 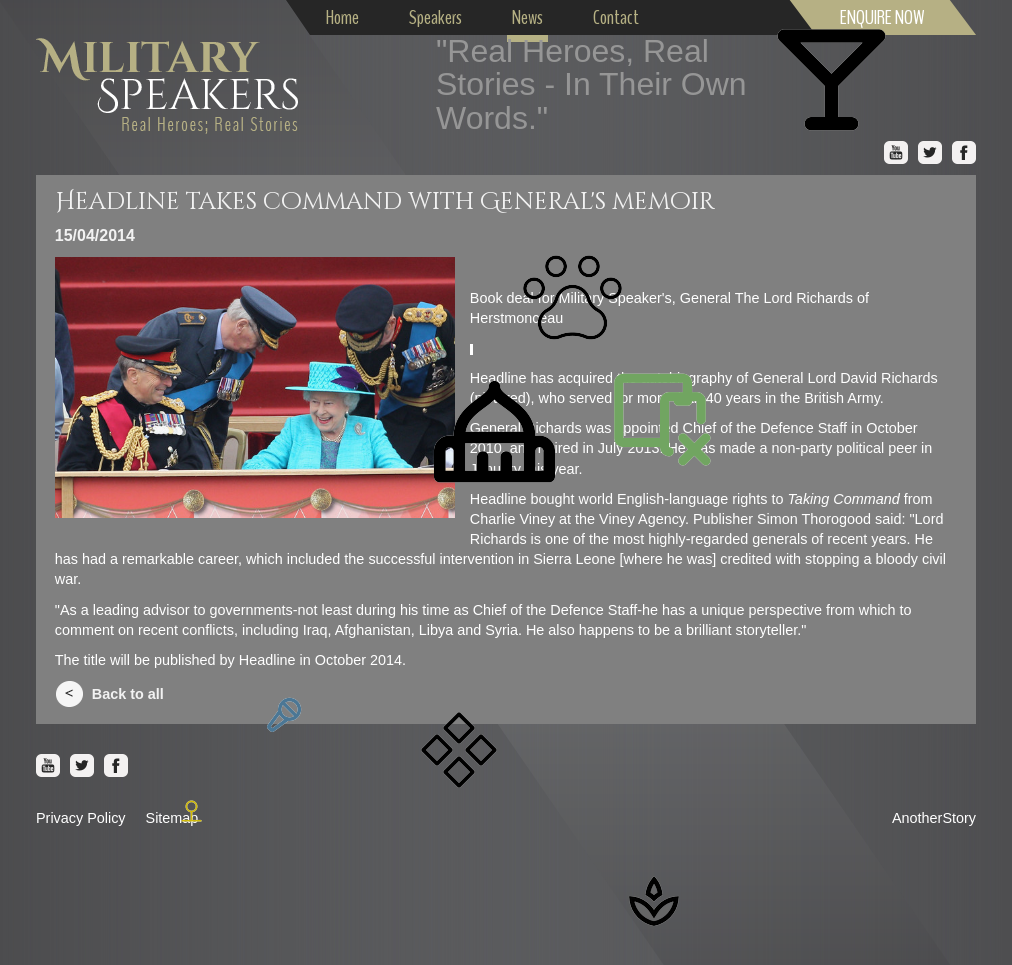 I want to click on indicates a nearby mosque or place of worship, so click(x=494, y=437).